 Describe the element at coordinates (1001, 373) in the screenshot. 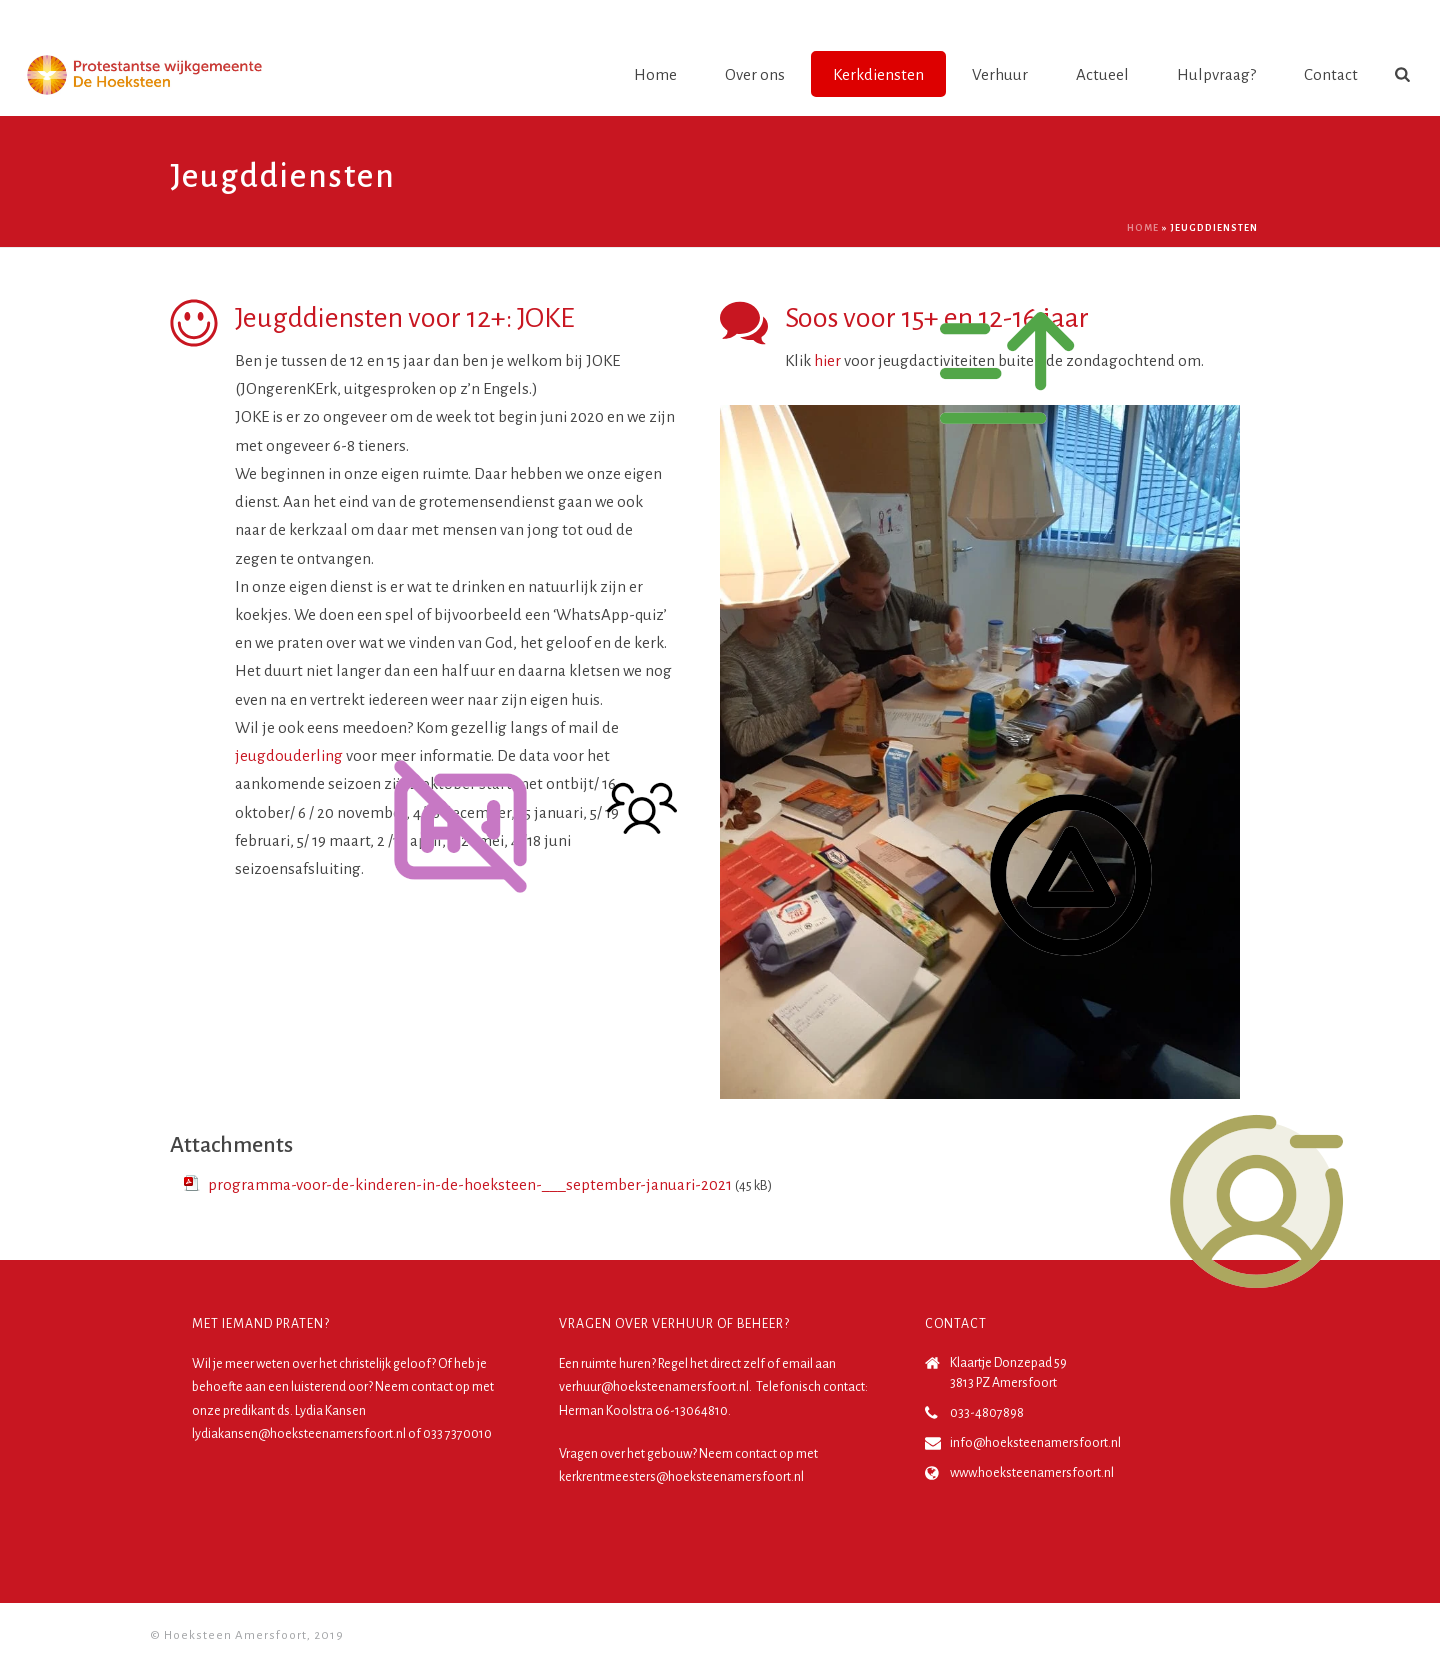

I see `sort items in descending order` at that location.